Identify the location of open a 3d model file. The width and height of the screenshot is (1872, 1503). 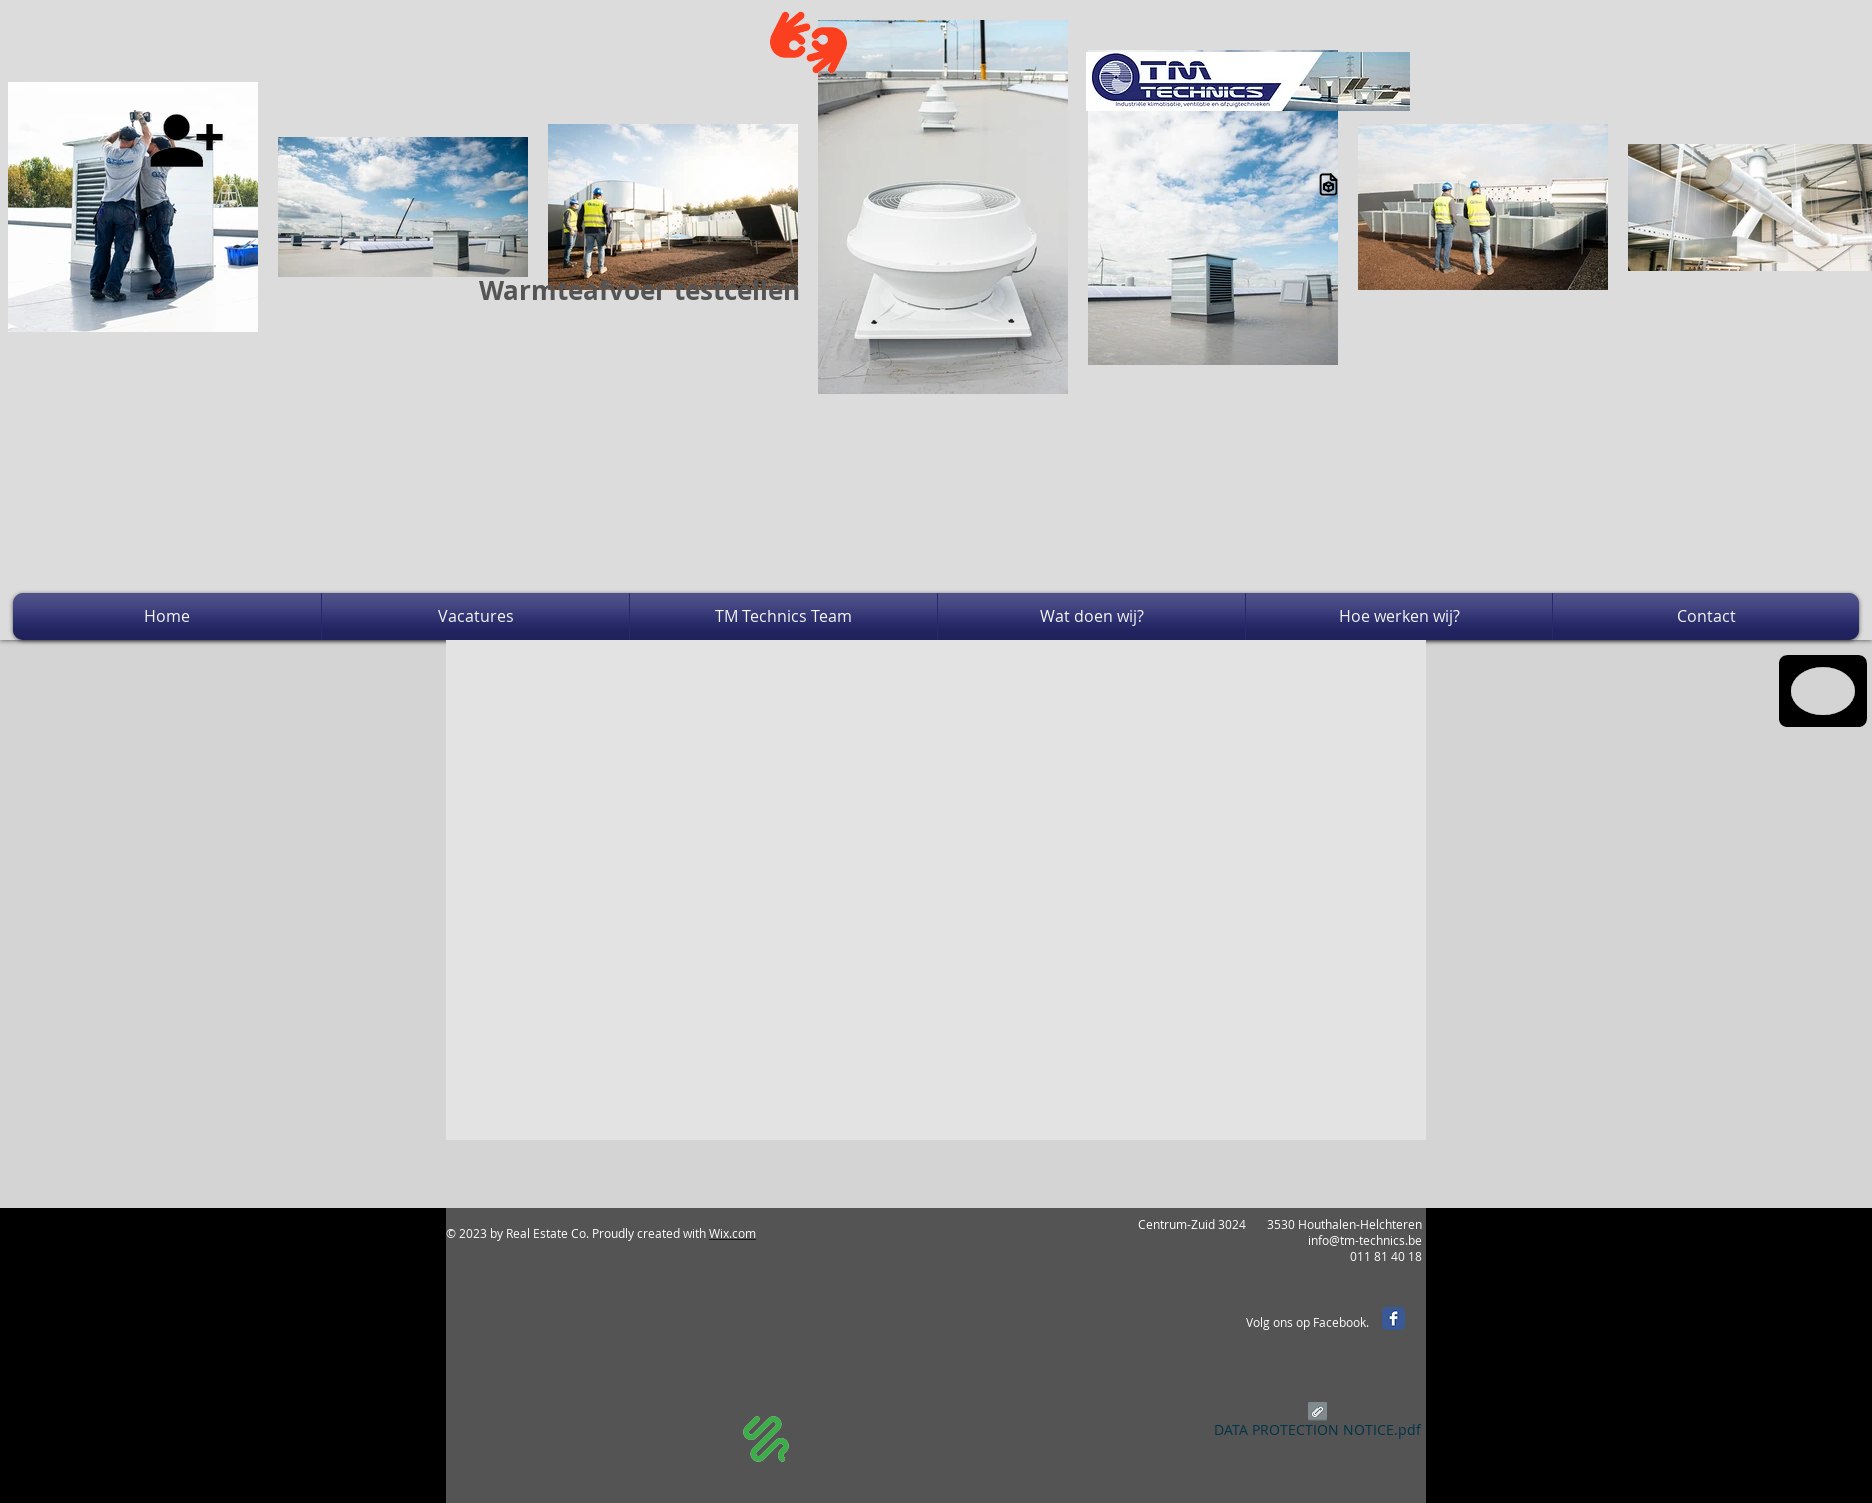
(1328, 184).